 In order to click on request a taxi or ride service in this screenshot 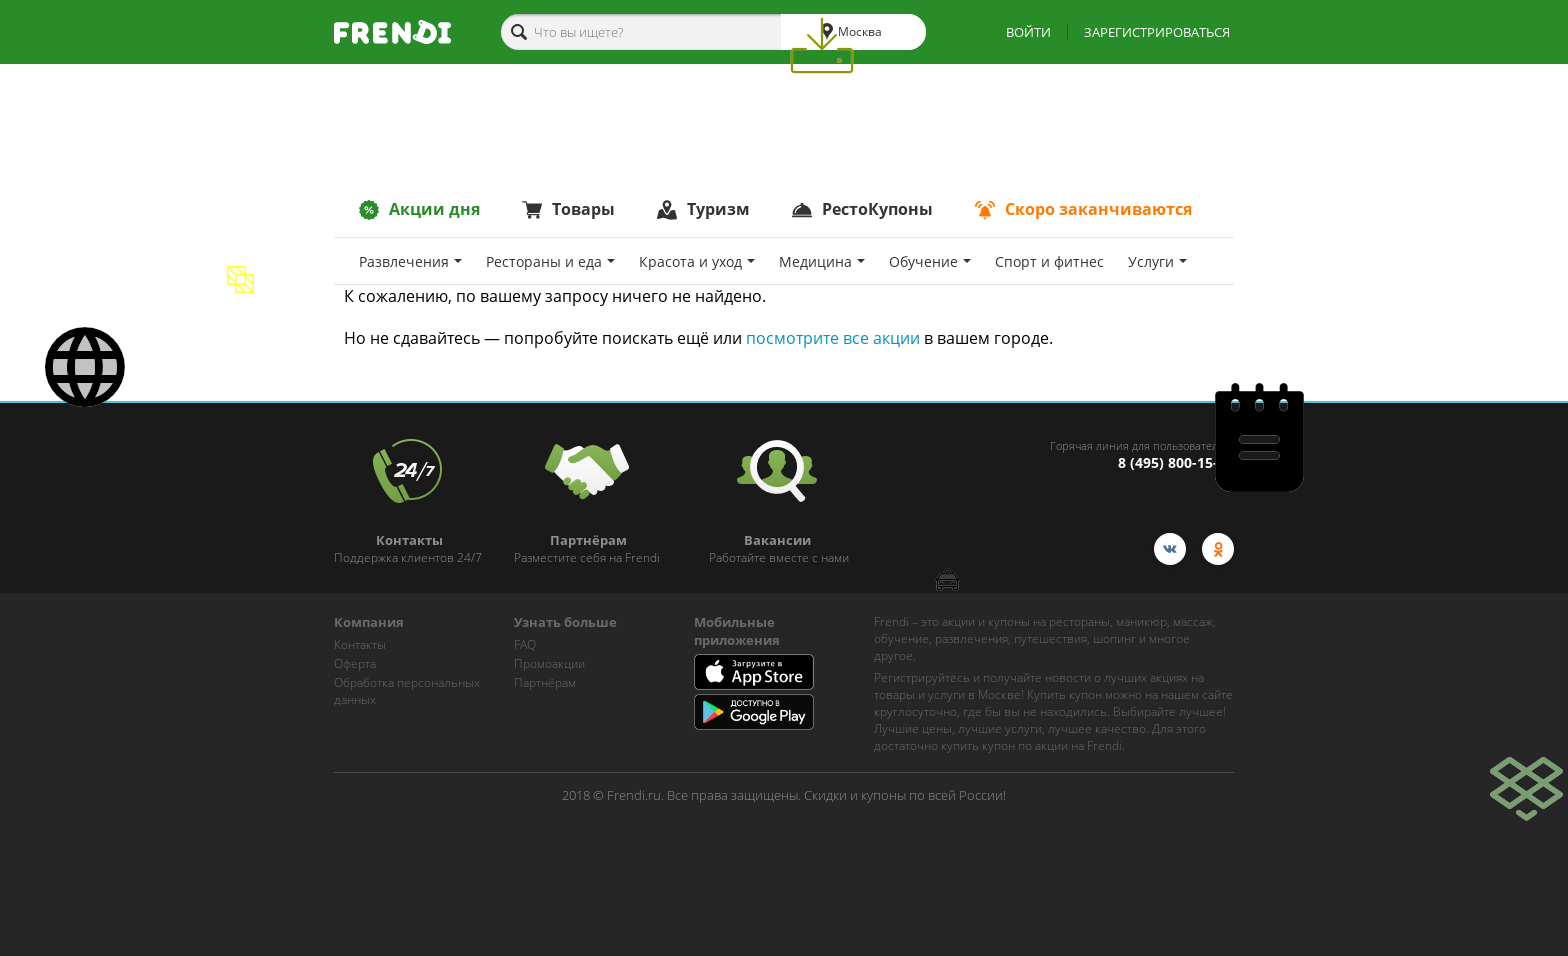, I will do `click(947, 581)`.